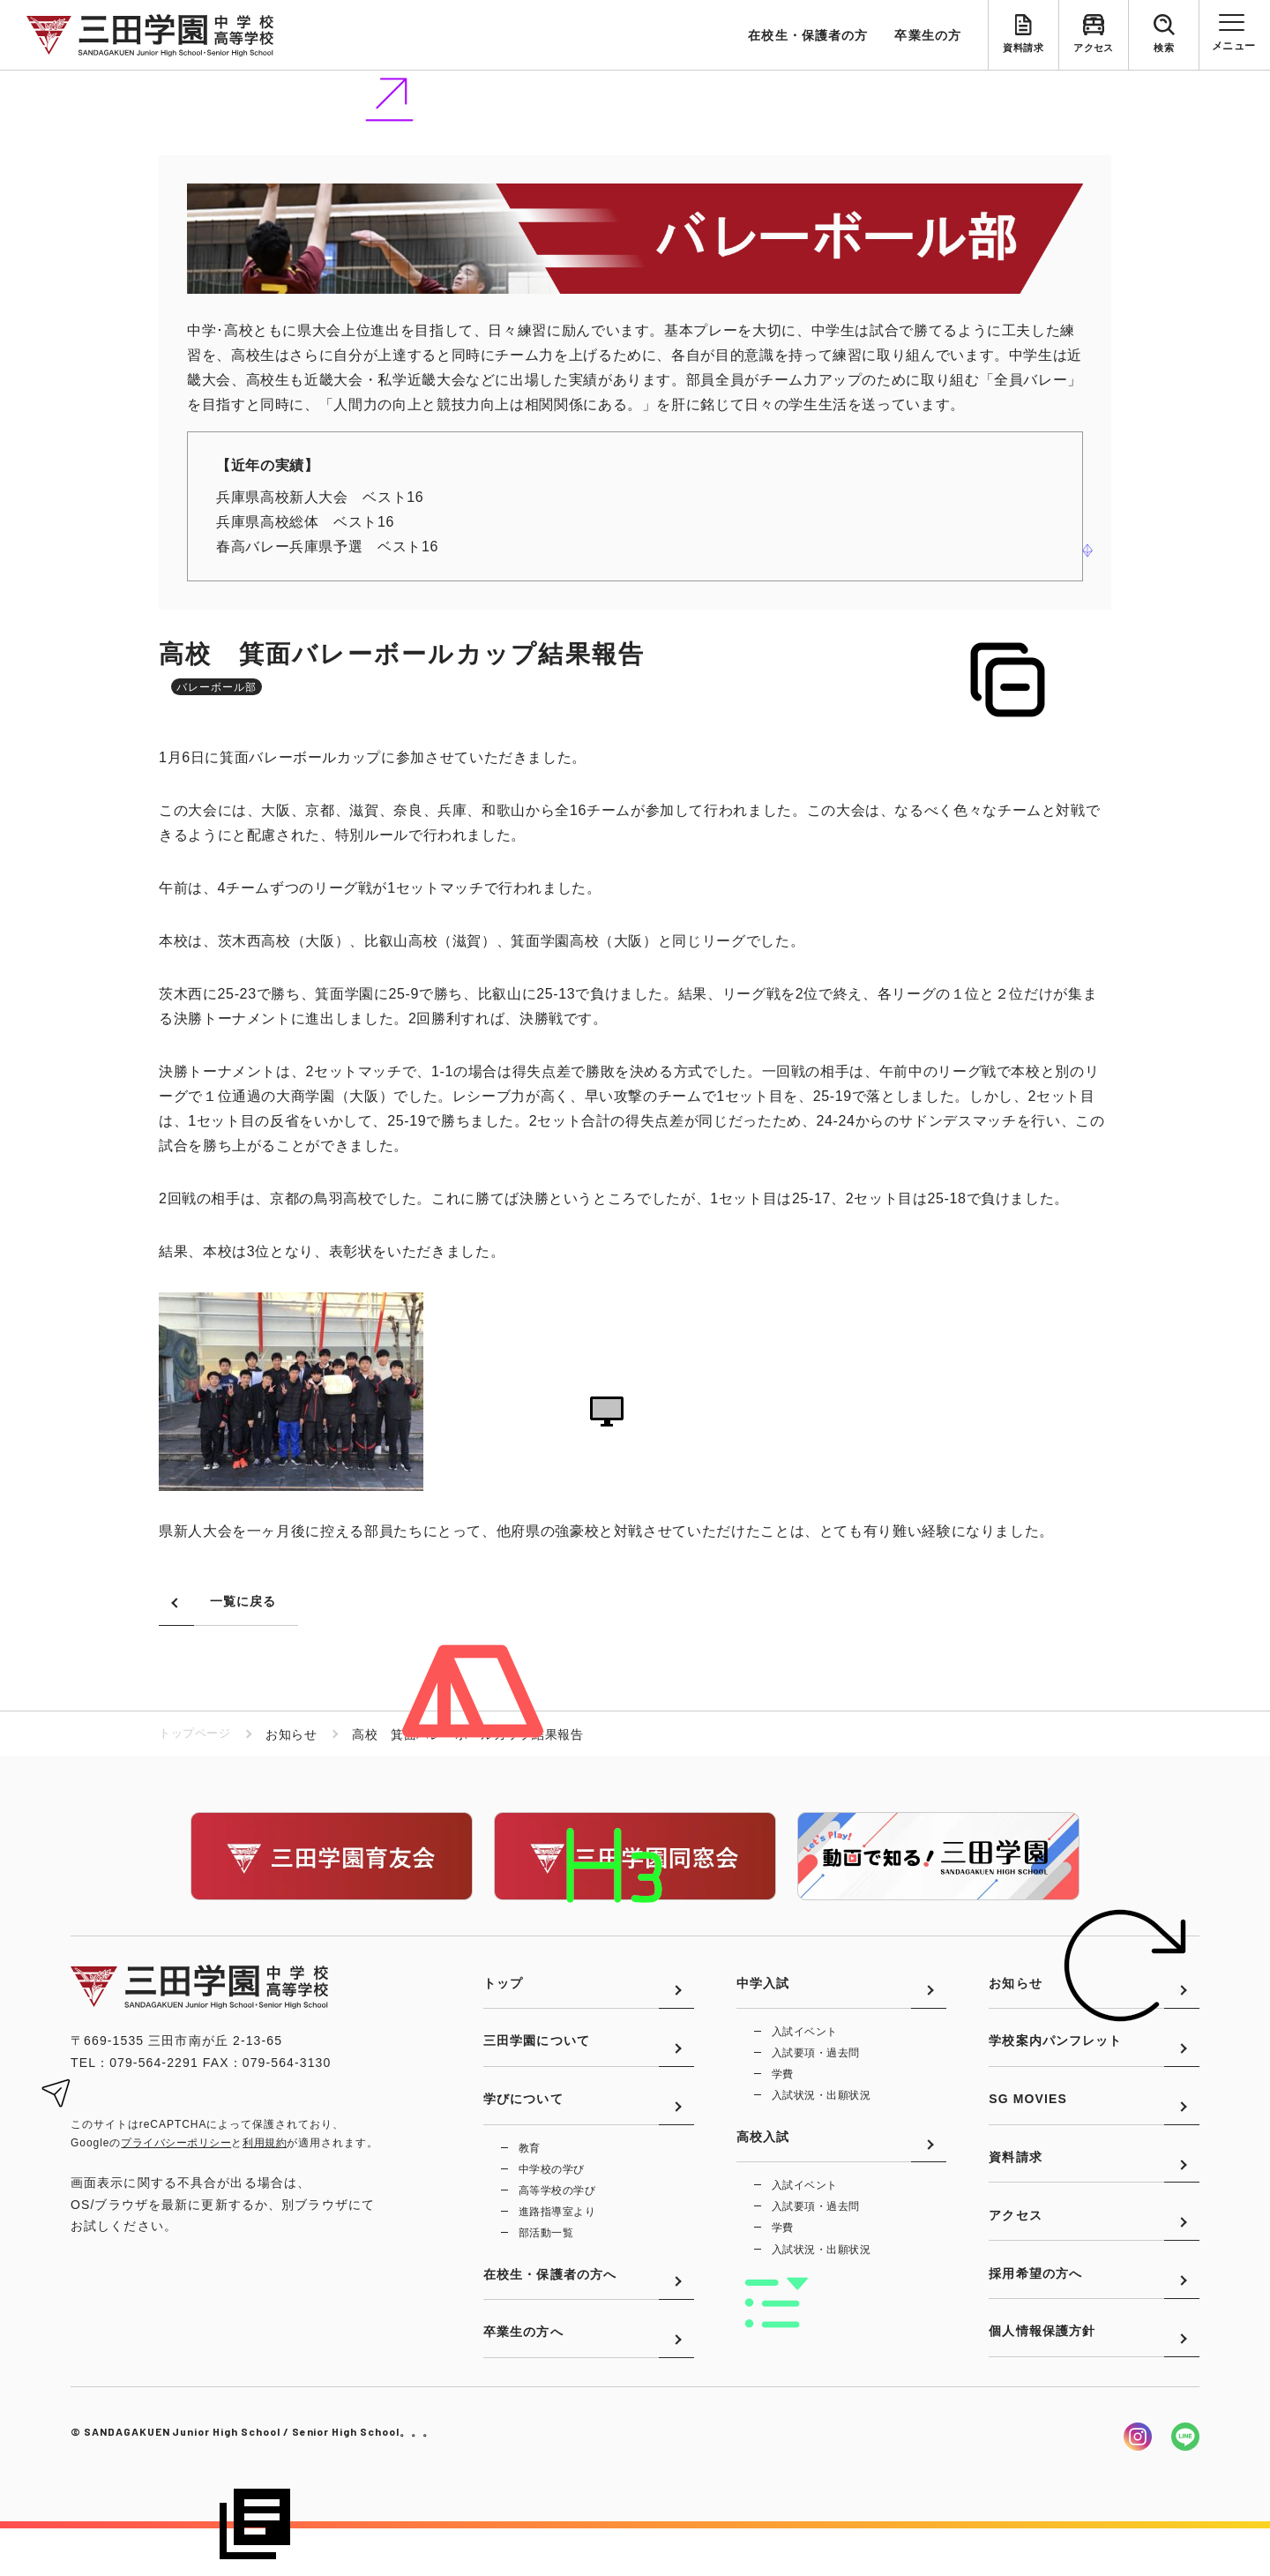  Describe the element at coordinates (774, 2303) in the screenshot. I see `select multiple items from a list` at that location.